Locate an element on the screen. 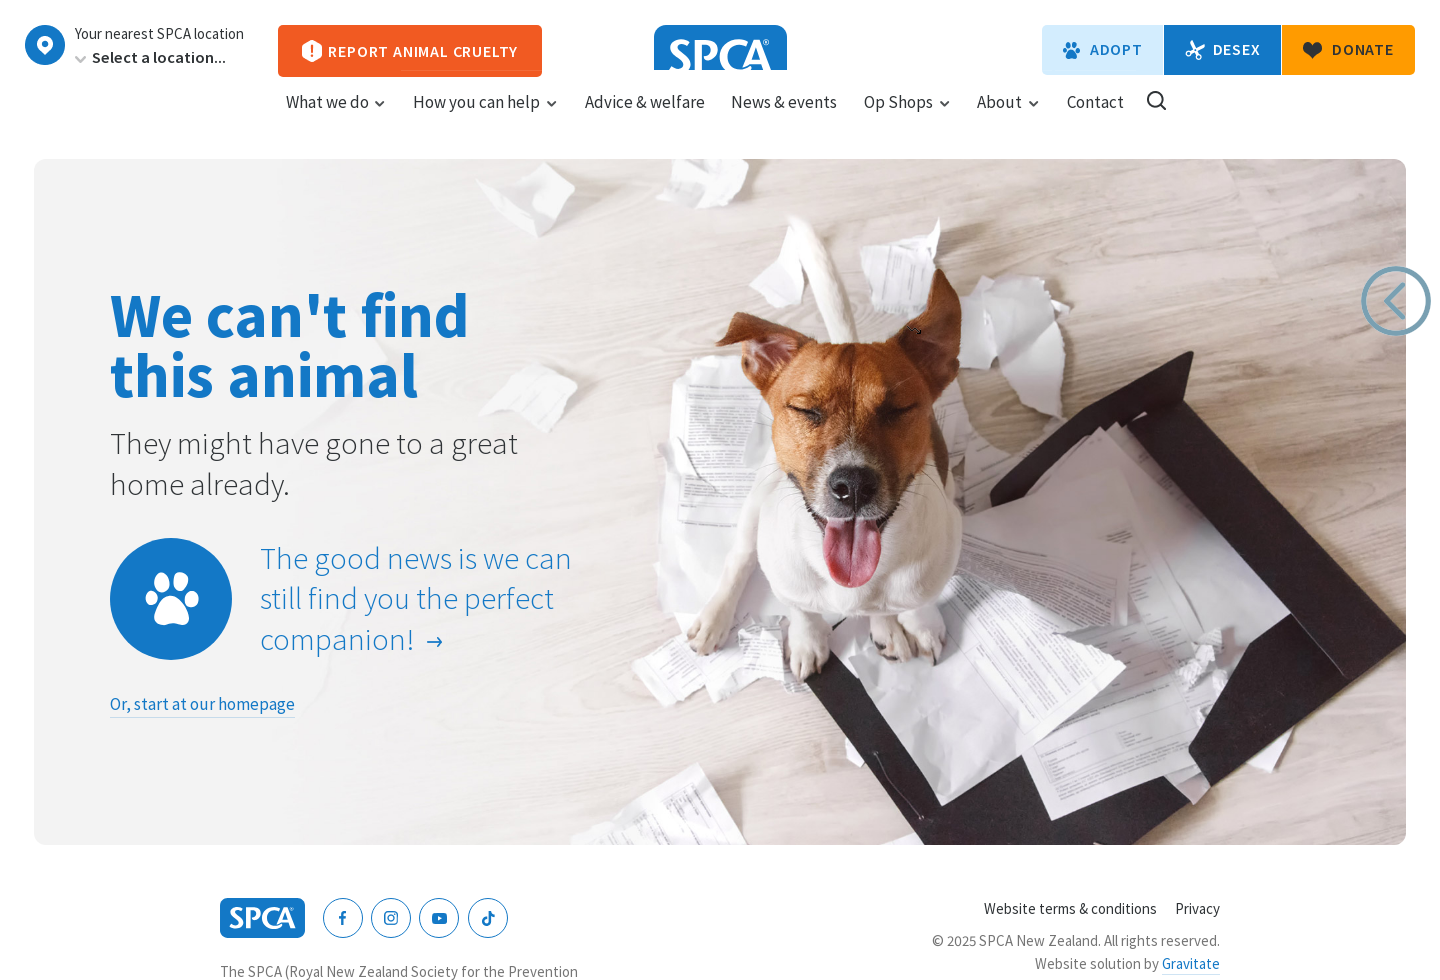  go back to the previous screen is located at coordinates (1396, 301).